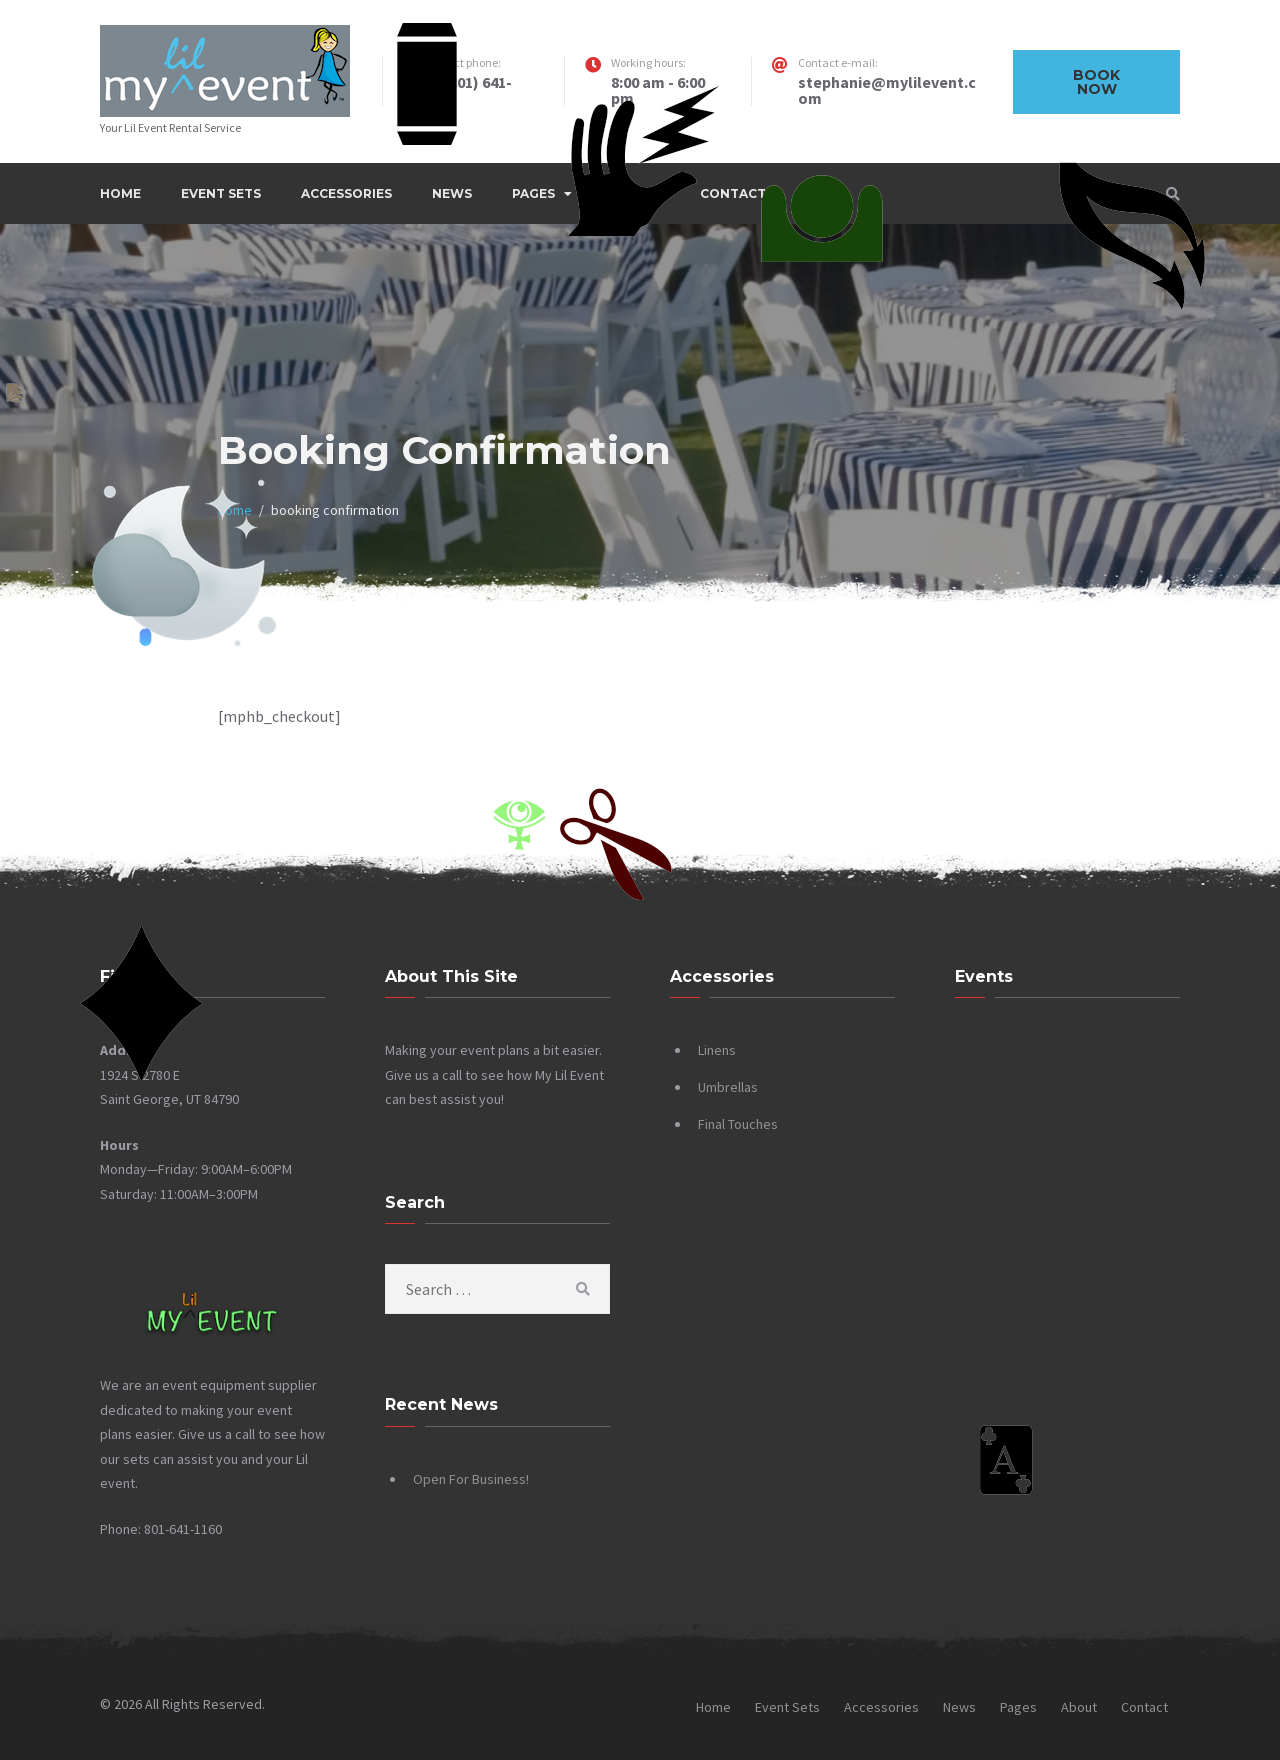 The image size is (1280, 1760). Describe the element at coordinates (427, 84) in the screenshot. I see `select a beverage or drink item` at that location.